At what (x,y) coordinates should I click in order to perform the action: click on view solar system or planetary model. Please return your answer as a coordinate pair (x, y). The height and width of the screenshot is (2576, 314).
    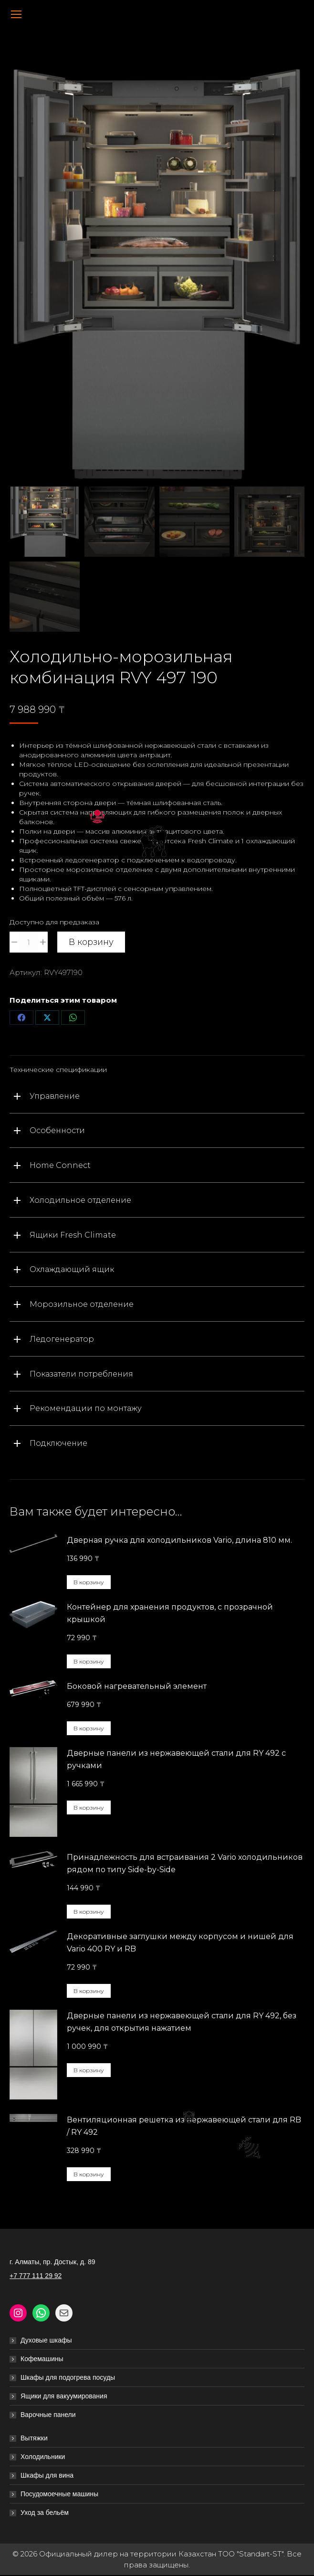
    Looking at the image, I should click on (97, 816).